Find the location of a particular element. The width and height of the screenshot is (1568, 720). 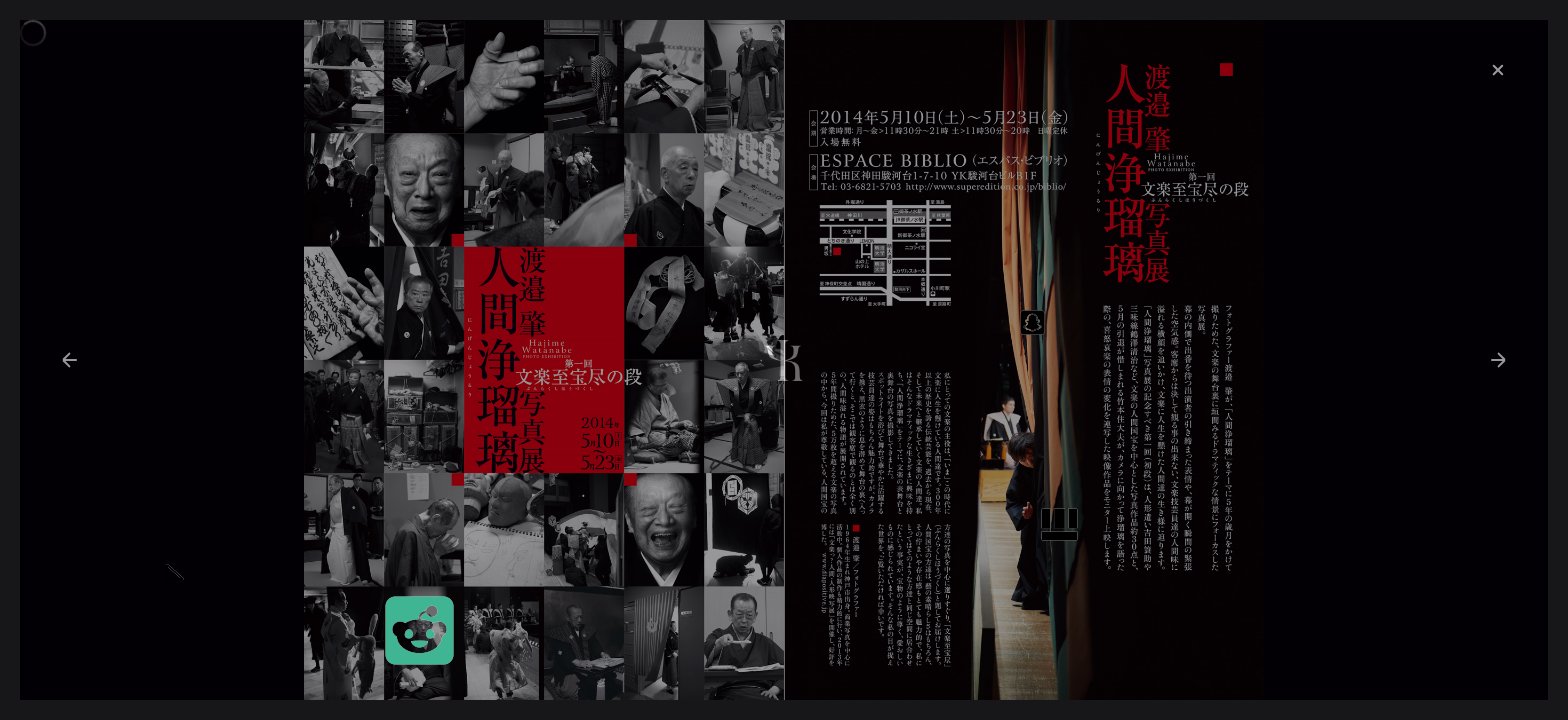

open Reddit app is located at coordinates (419, 630).